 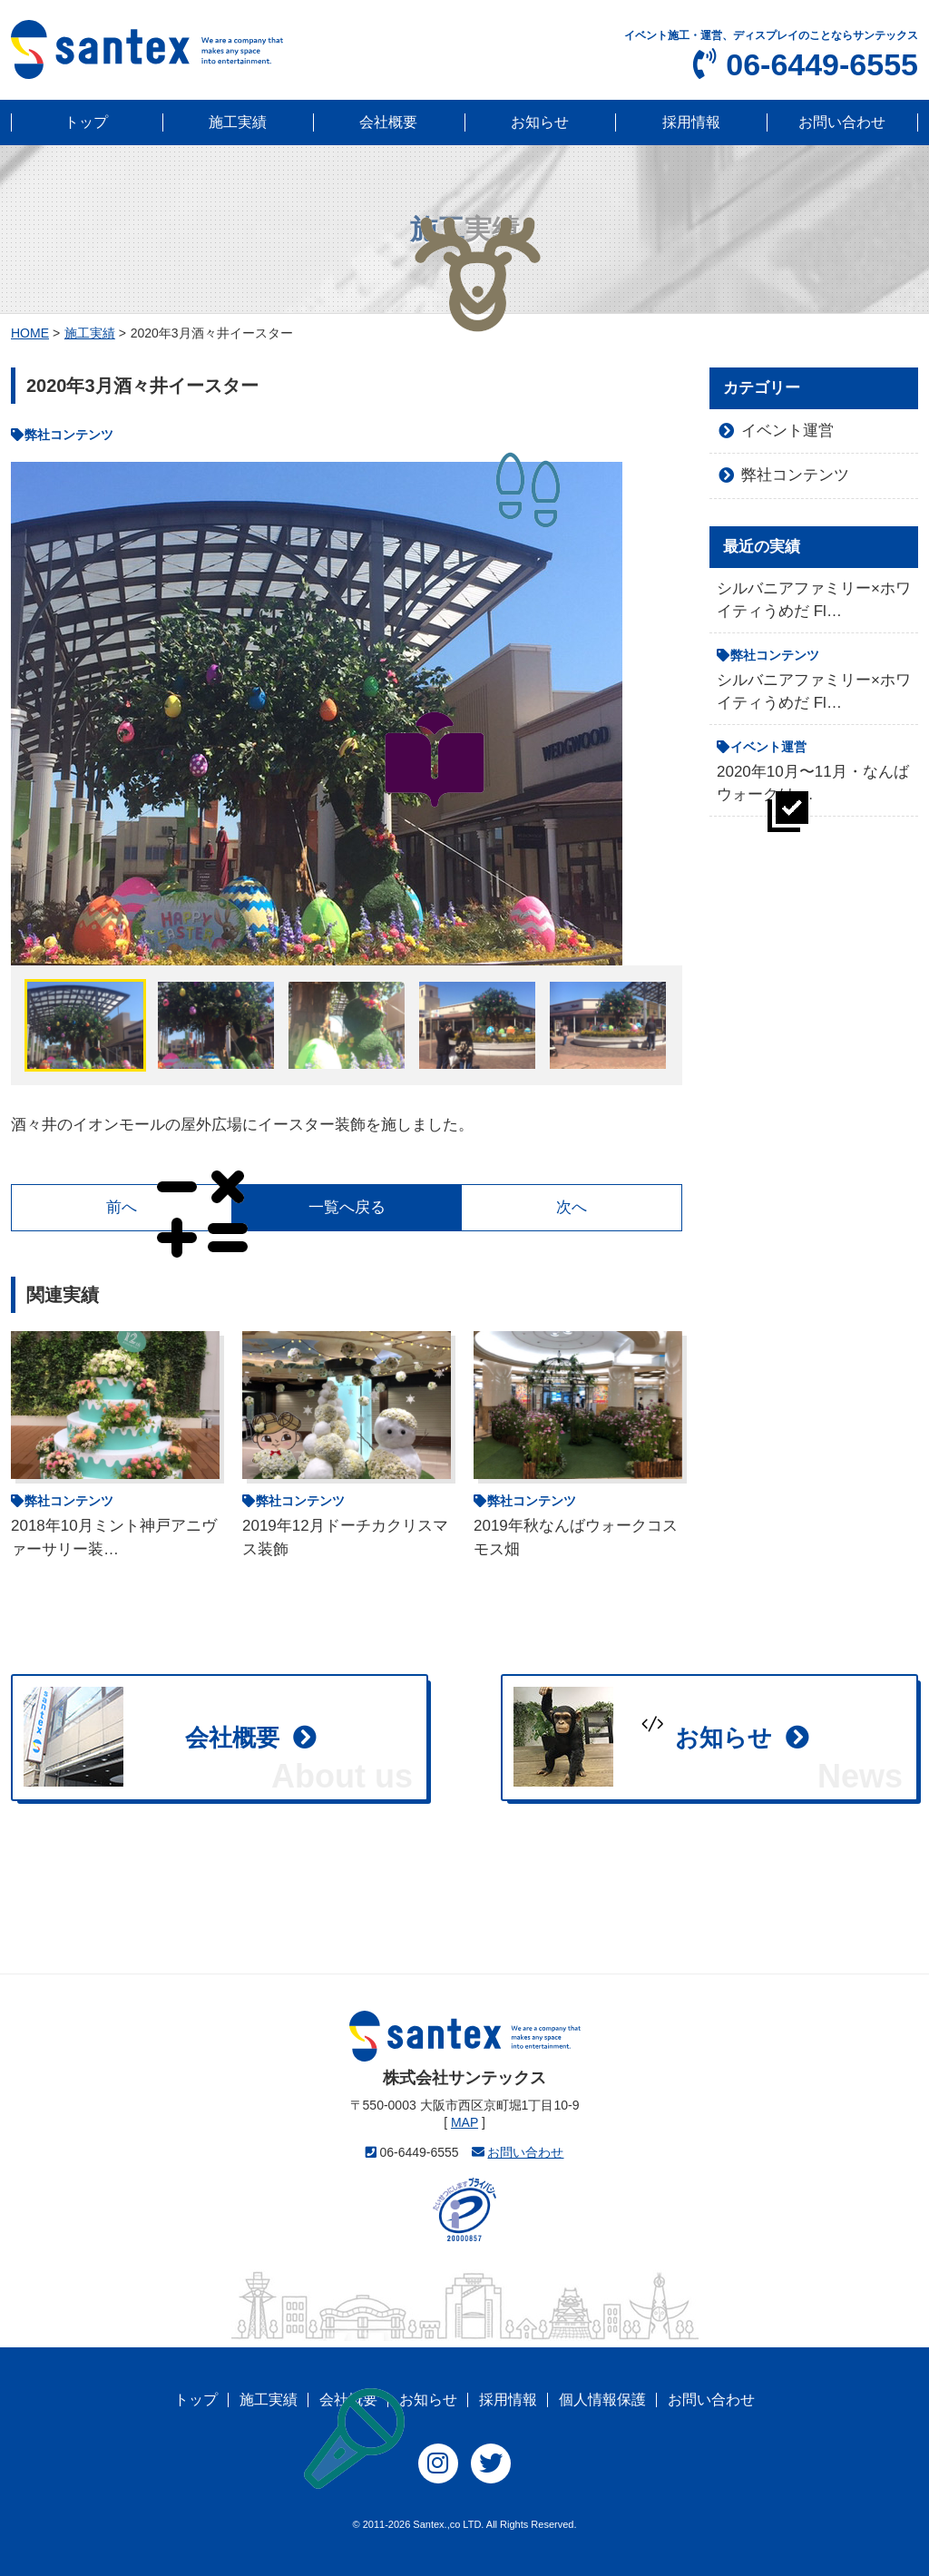 What do you see at coordinates (435, 758) in the screenshot?
I see `view user profile or contact details` at bounding box center [435, 758].